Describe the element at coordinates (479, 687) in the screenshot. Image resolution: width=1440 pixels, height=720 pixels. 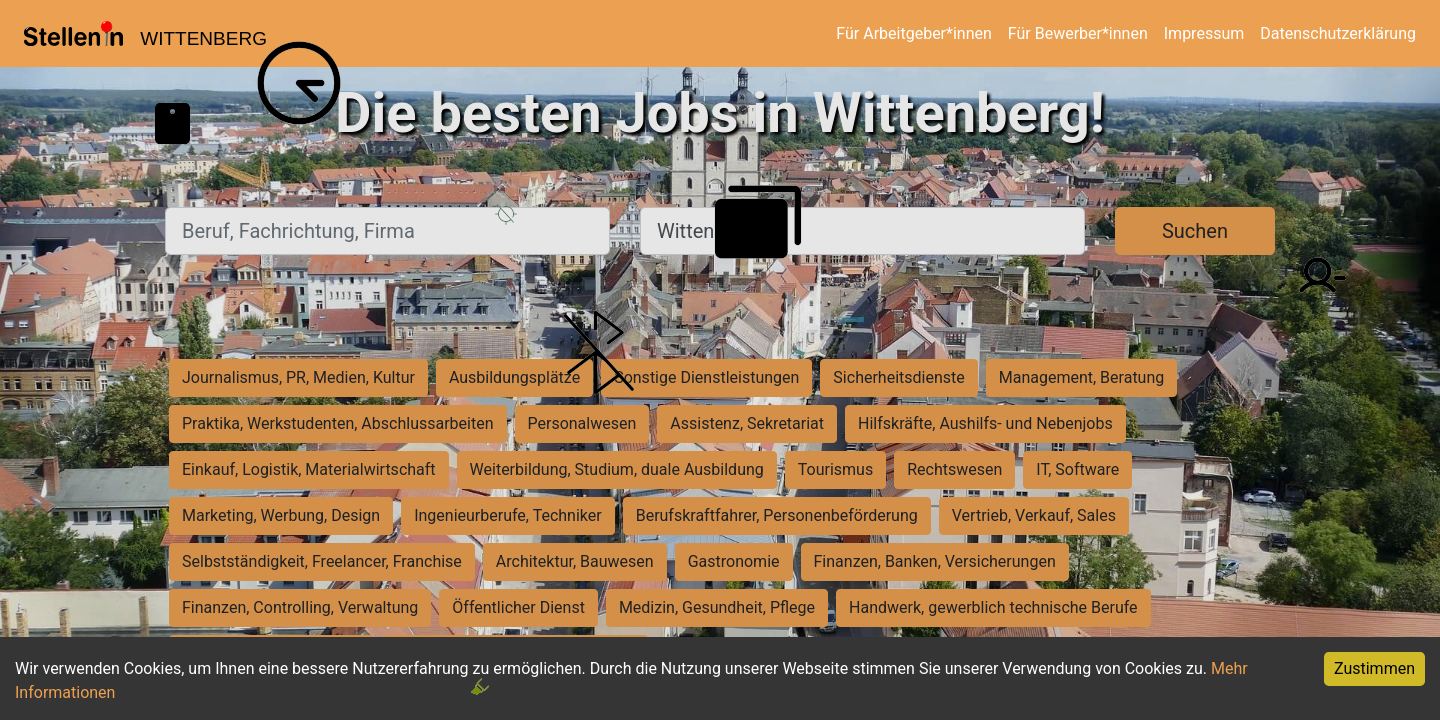
I see `highlight or mark selected text` at that location.